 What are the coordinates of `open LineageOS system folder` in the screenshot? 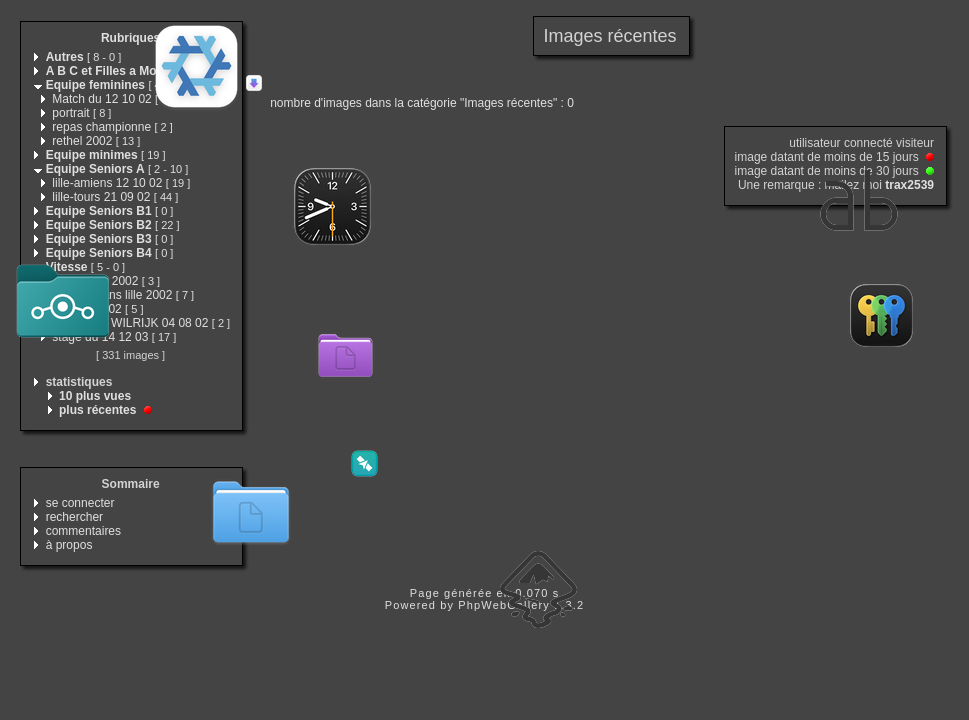 It's located at (62, 303).